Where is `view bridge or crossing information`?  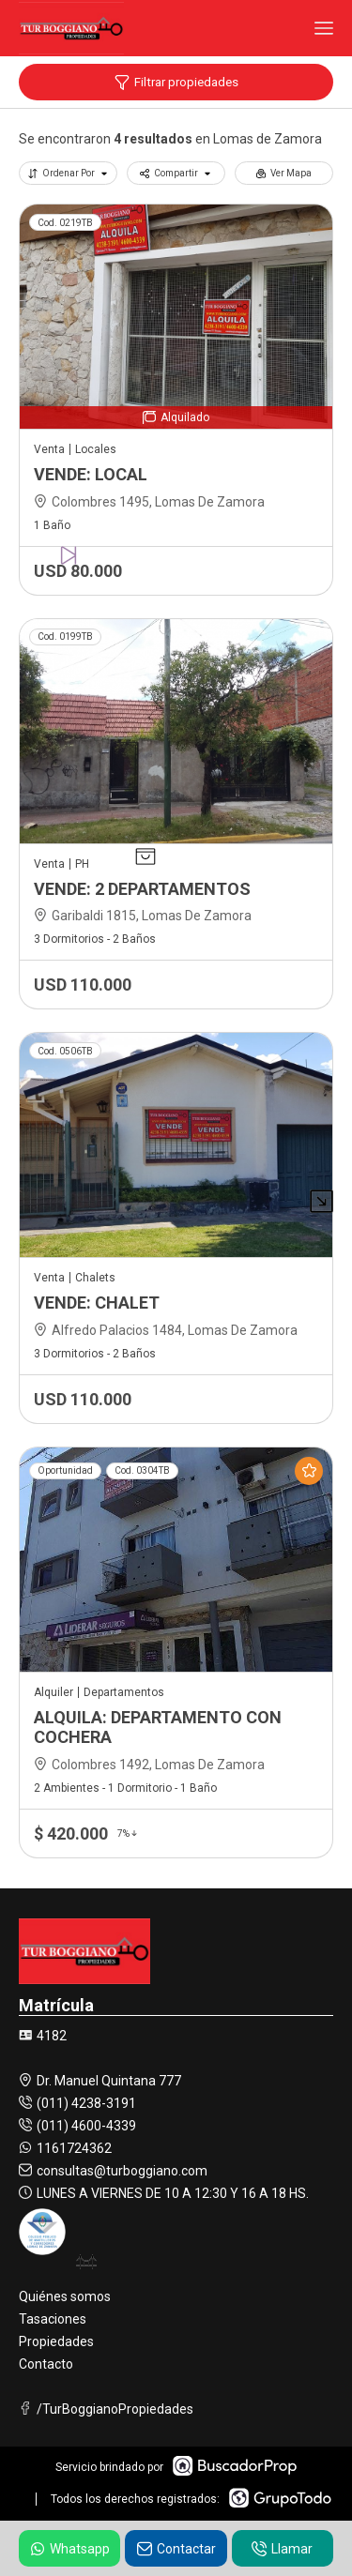 view bridge or crossing information is located at coordinates (86, 2262).